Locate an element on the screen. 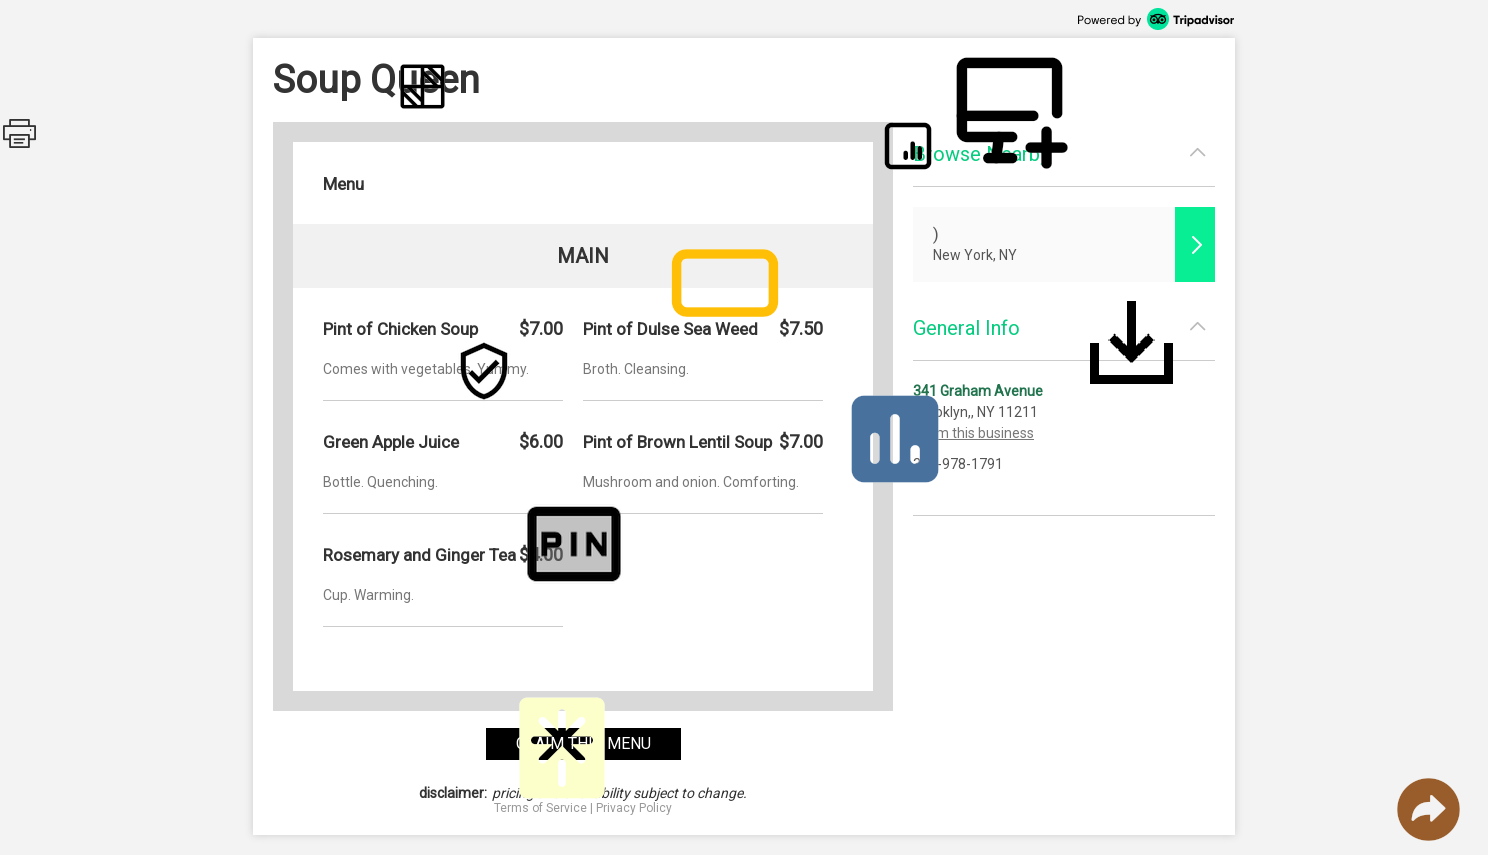  download file to device is located at coordinates (1131, 342).